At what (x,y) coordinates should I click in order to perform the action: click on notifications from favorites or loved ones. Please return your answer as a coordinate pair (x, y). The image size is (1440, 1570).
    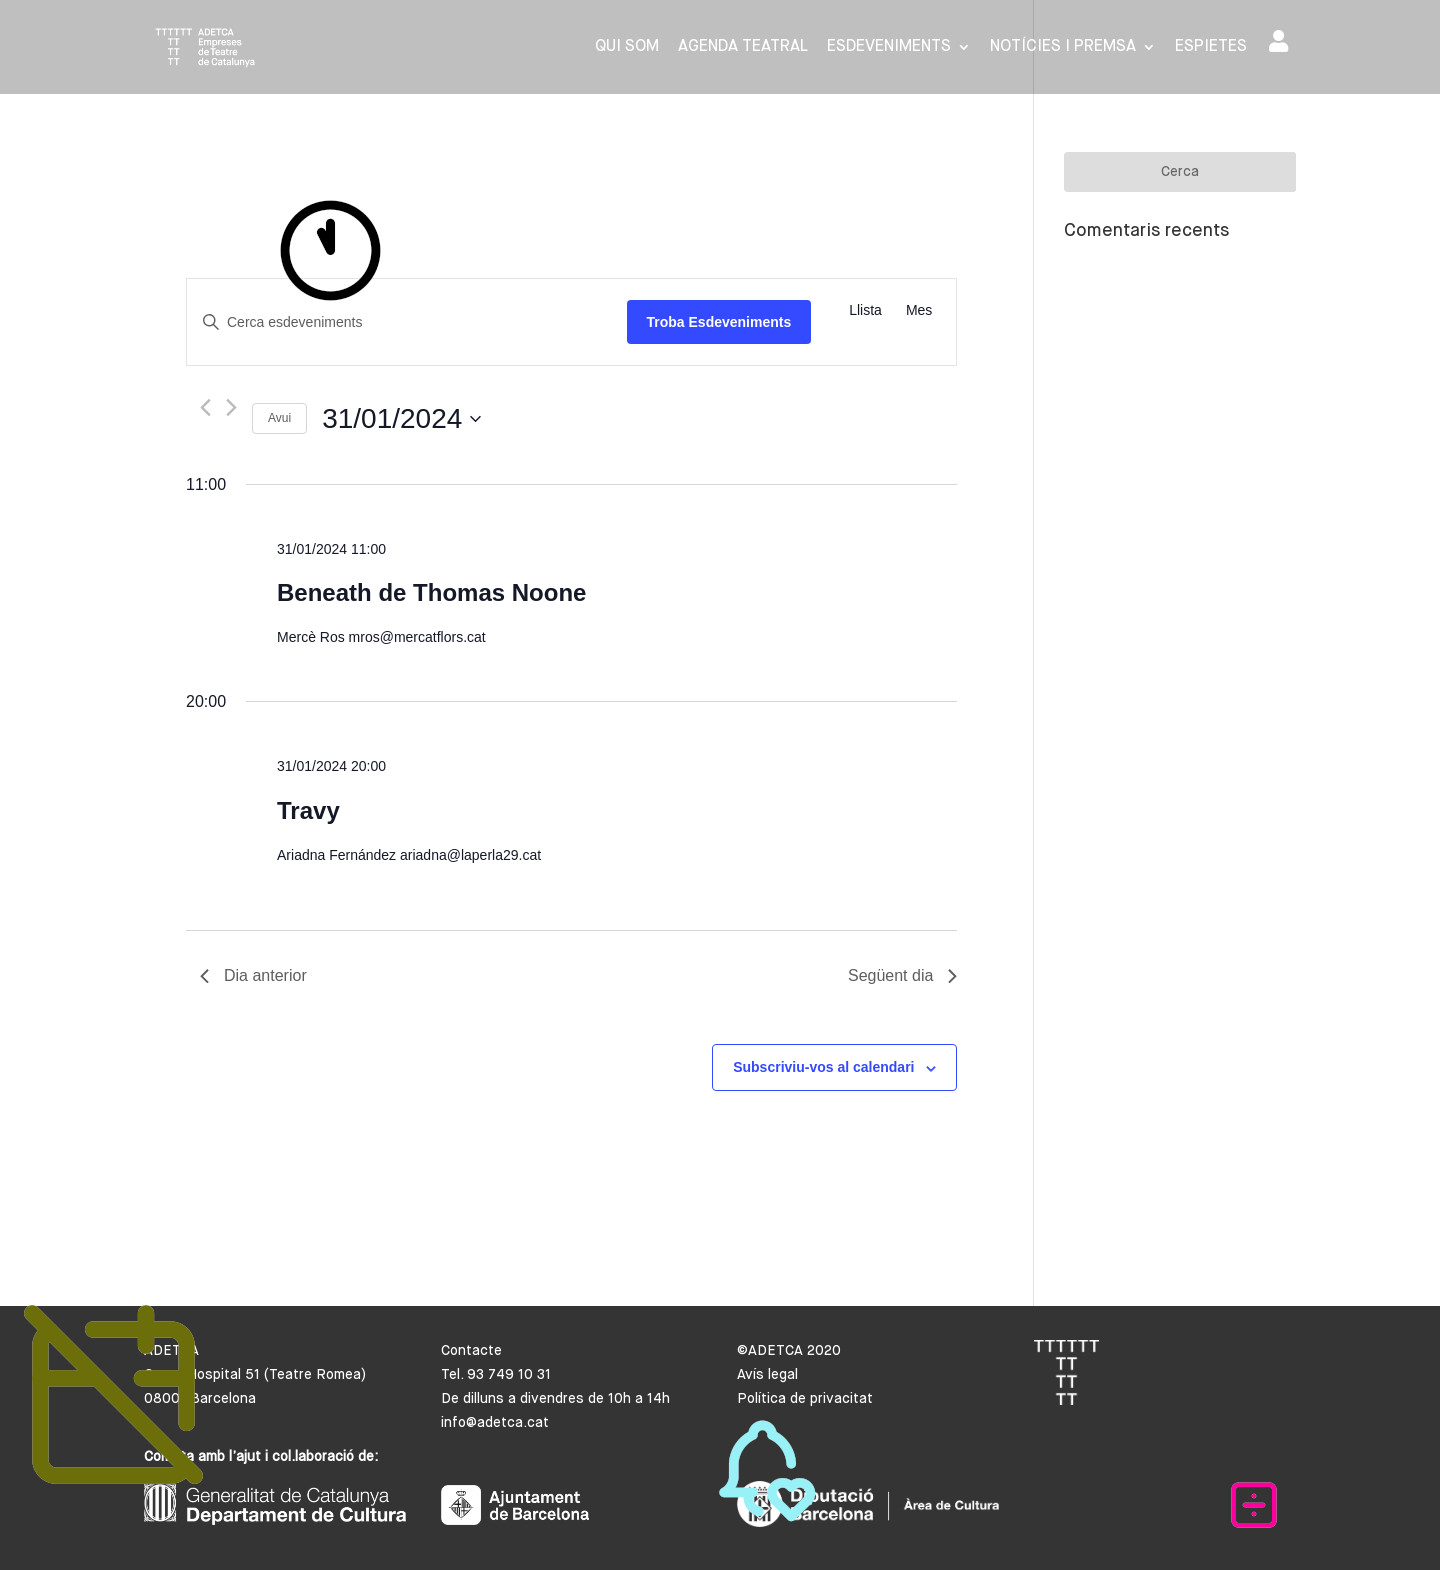
    Looking at the image, I should click on (762, 1468).